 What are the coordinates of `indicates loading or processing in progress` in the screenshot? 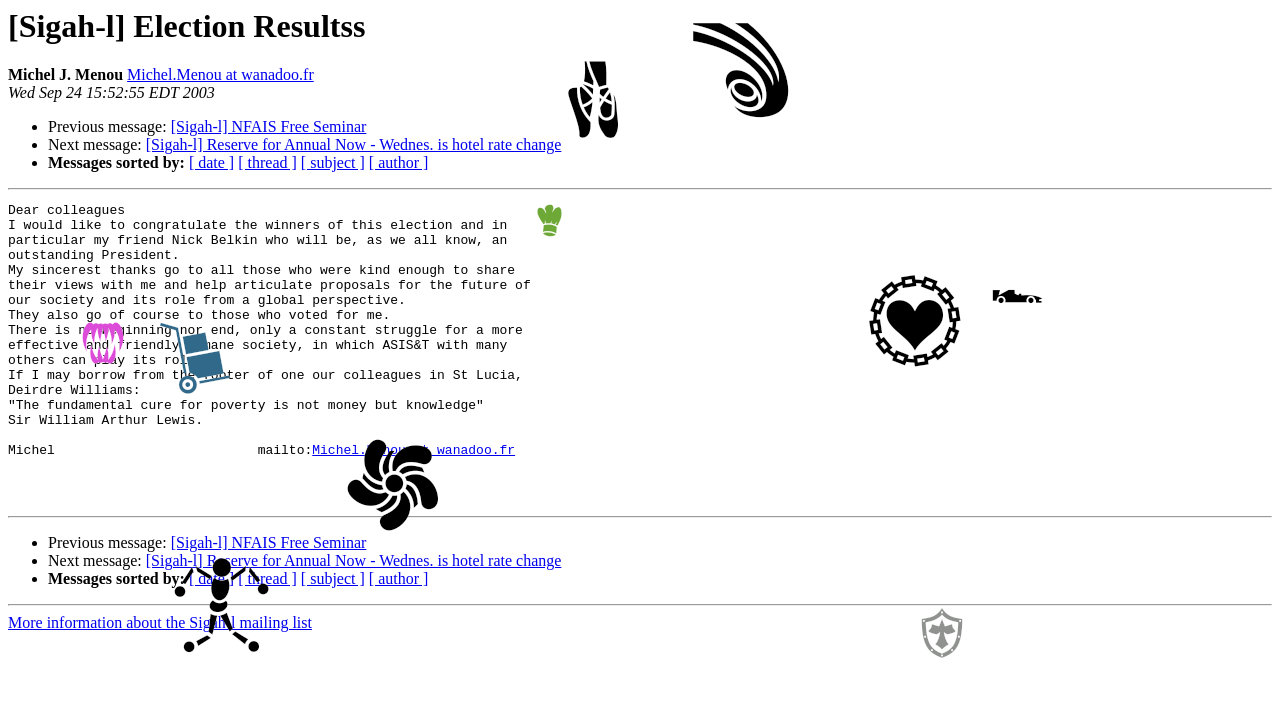 It's located at (740, 70).